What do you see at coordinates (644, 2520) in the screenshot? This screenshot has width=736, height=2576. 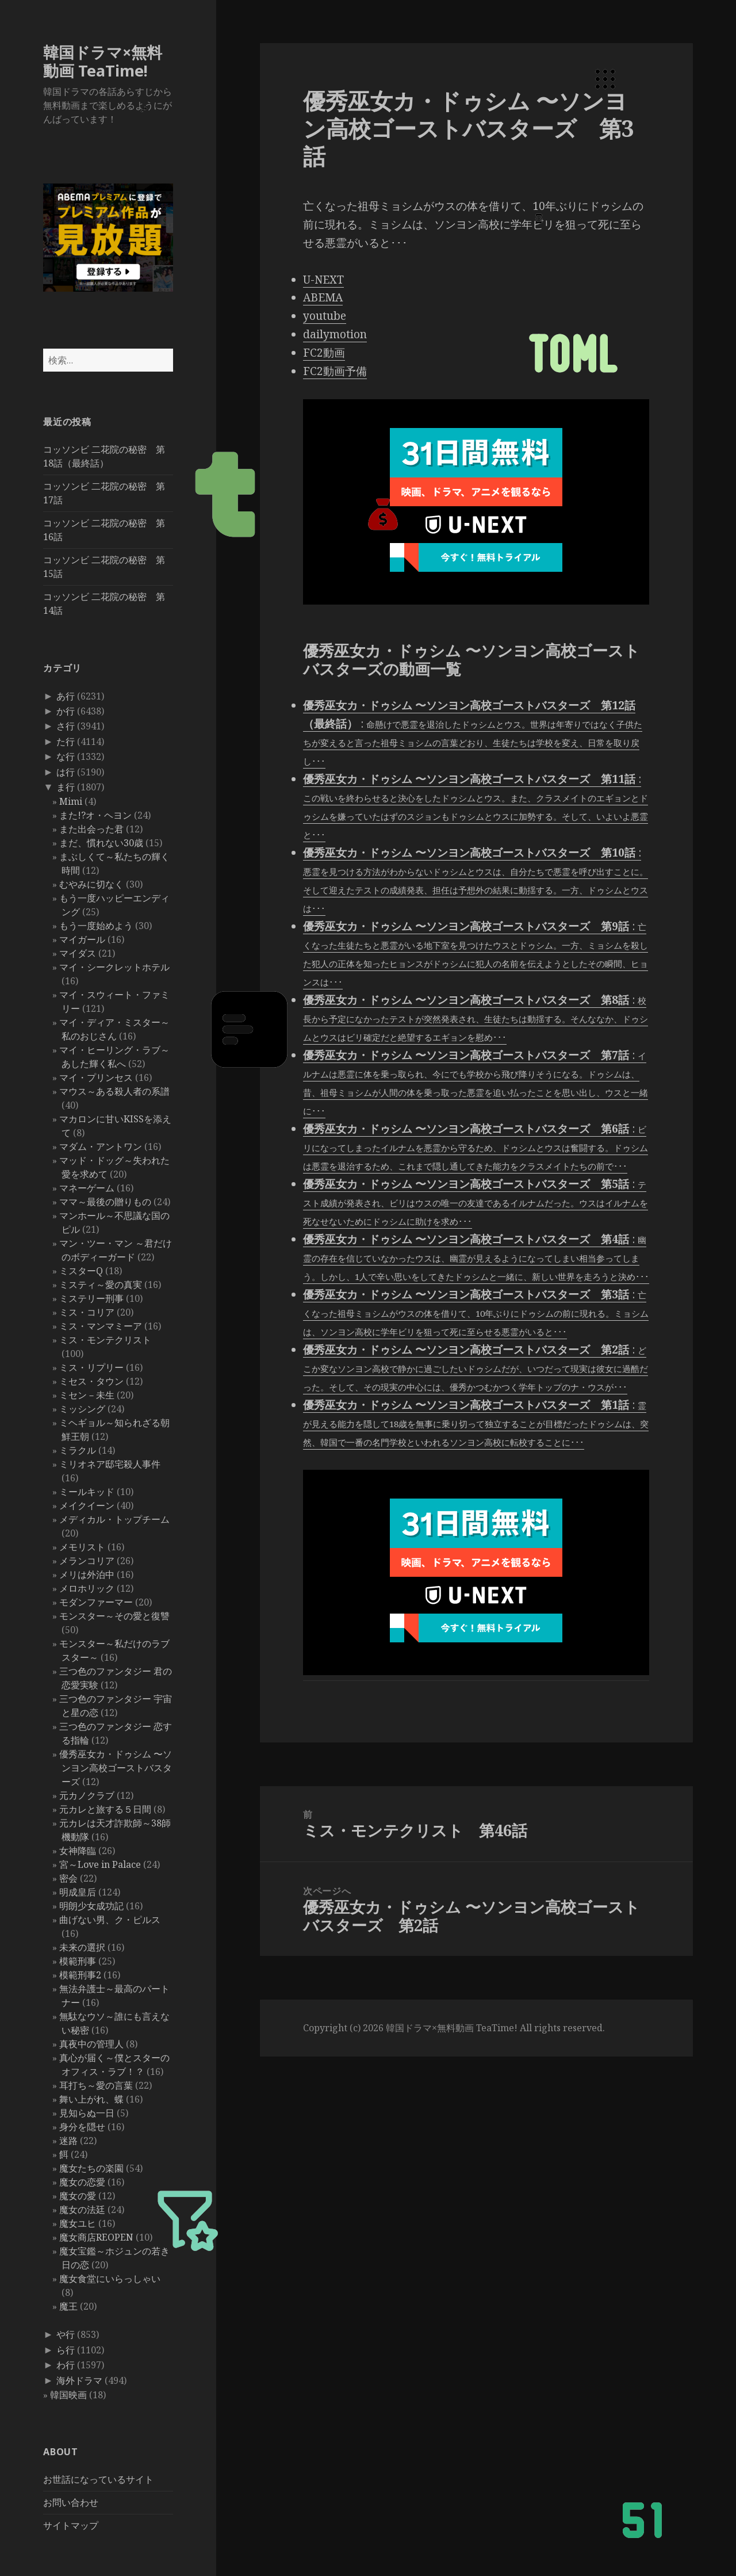 I see `indicates item number 51 in a list or sequence` at bounding box center [644, 2520].